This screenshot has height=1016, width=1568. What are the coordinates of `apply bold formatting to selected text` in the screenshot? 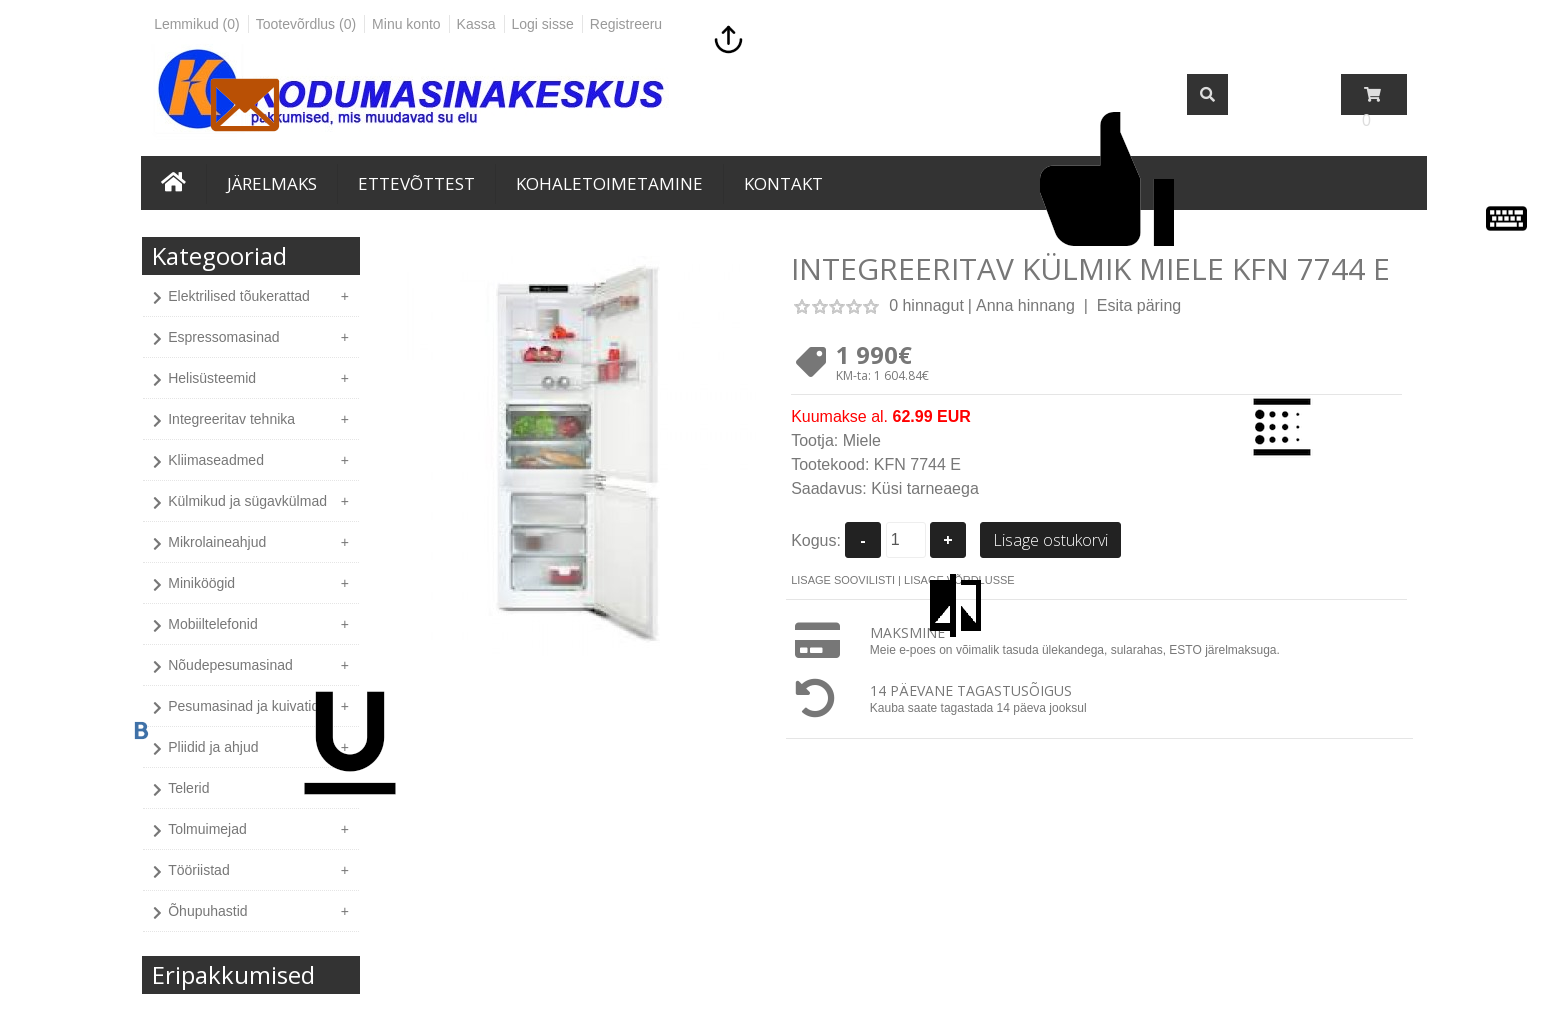 It's located at (141, 730).